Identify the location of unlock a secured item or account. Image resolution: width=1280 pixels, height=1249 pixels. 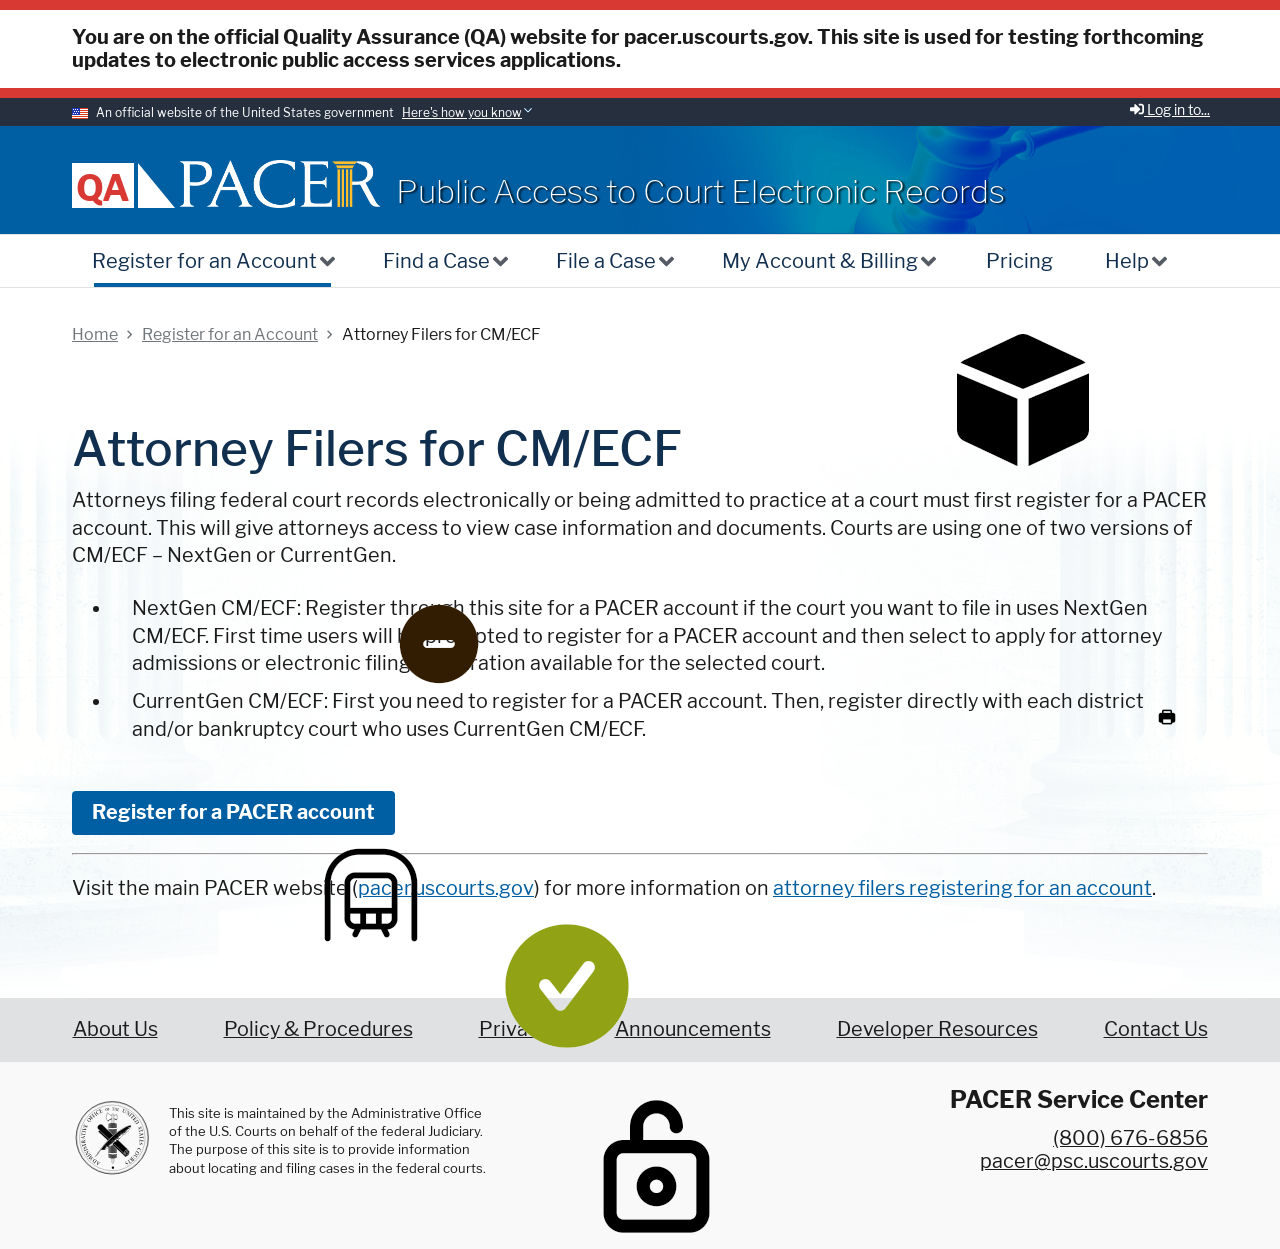
(656, 1166).